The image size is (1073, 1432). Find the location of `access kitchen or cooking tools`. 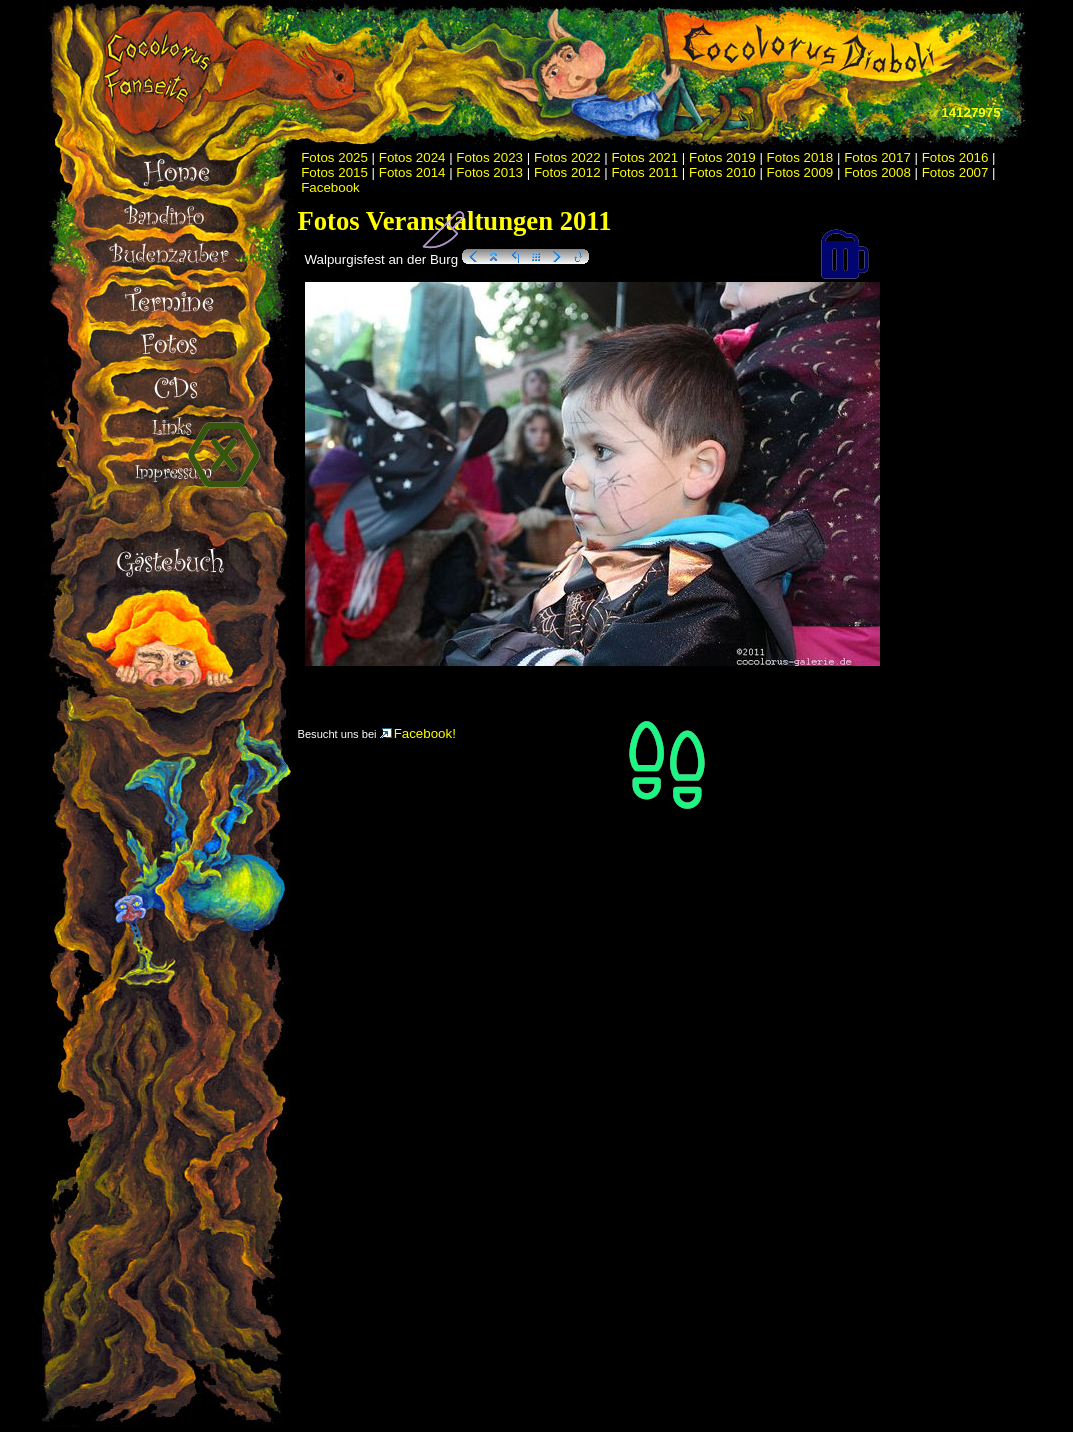

access kitchen or cooking tools is located at coordinates (443, 230).